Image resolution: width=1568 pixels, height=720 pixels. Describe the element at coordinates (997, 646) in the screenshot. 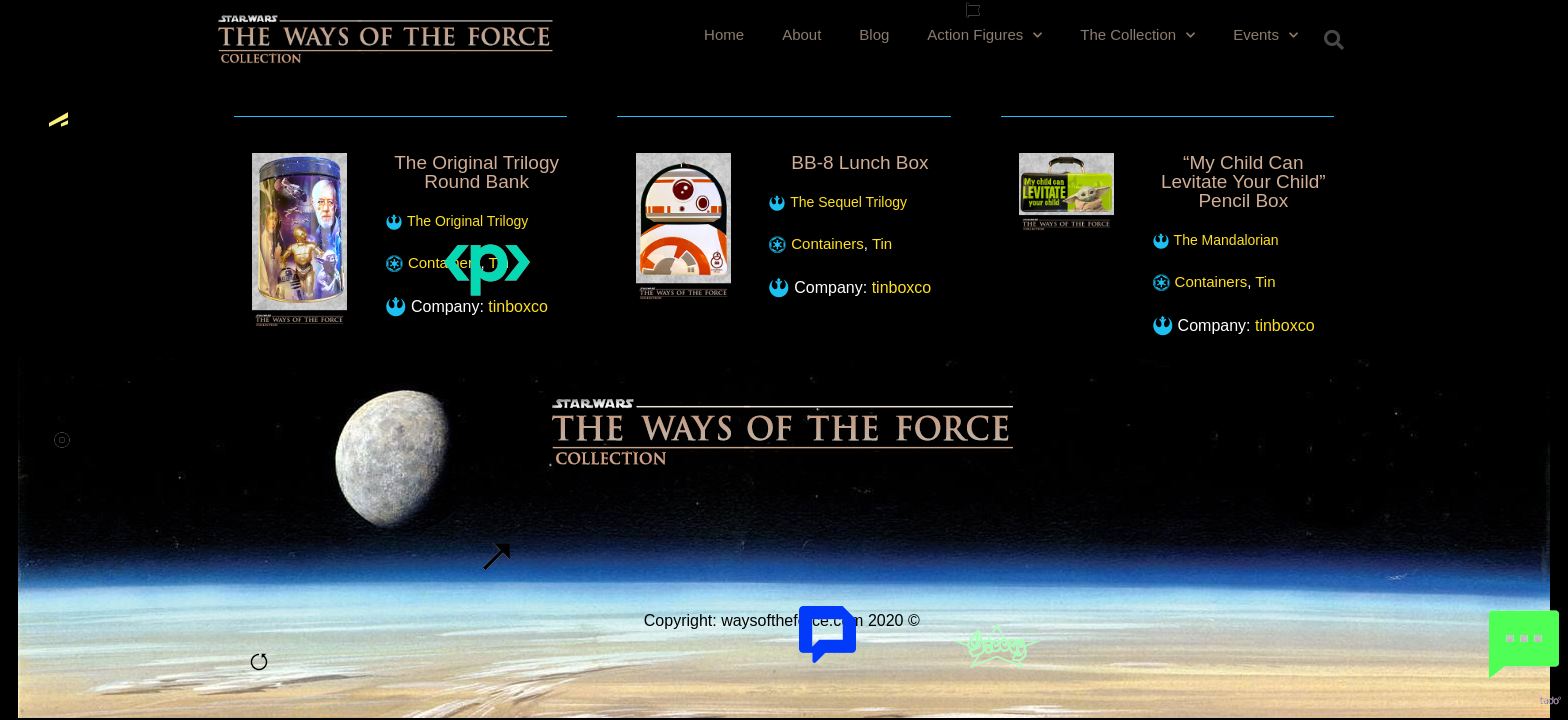

I see `apache groovy programming language logo` at that location.